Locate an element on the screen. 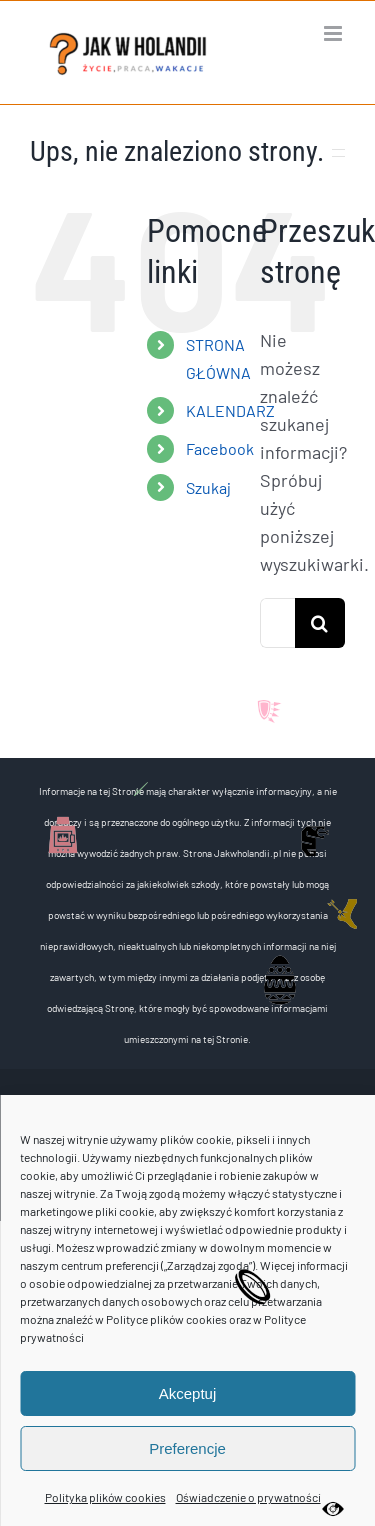  access furnace or heating controls is located at coordinates (63, 835).